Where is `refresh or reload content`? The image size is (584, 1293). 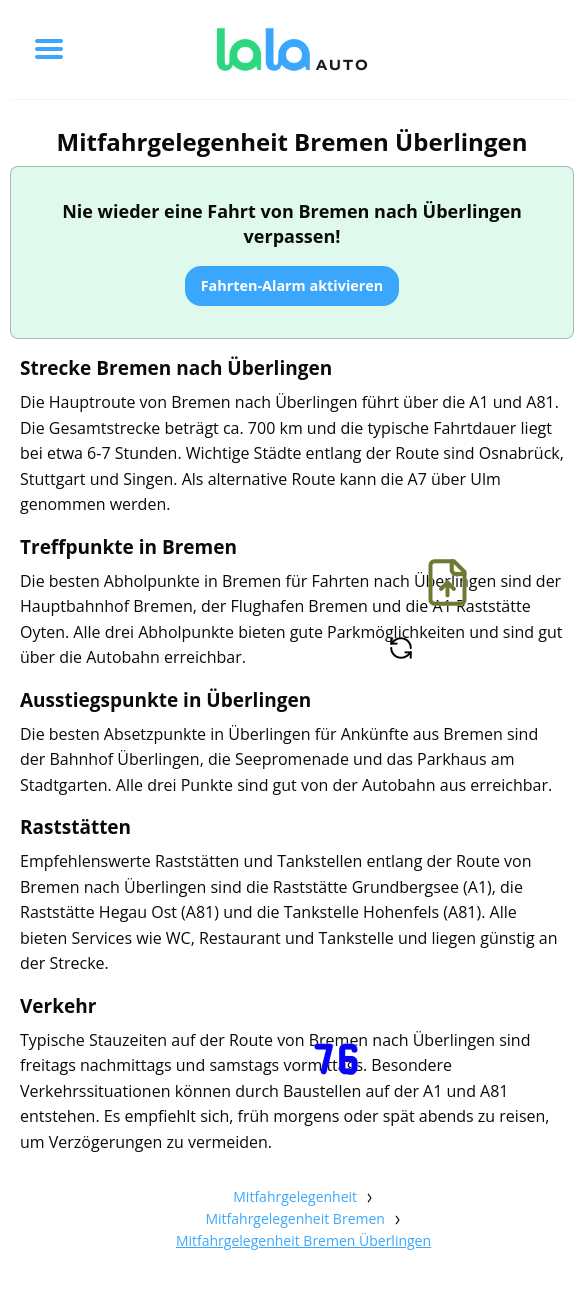 refresh or reload content is located at coordinates (401, 648).